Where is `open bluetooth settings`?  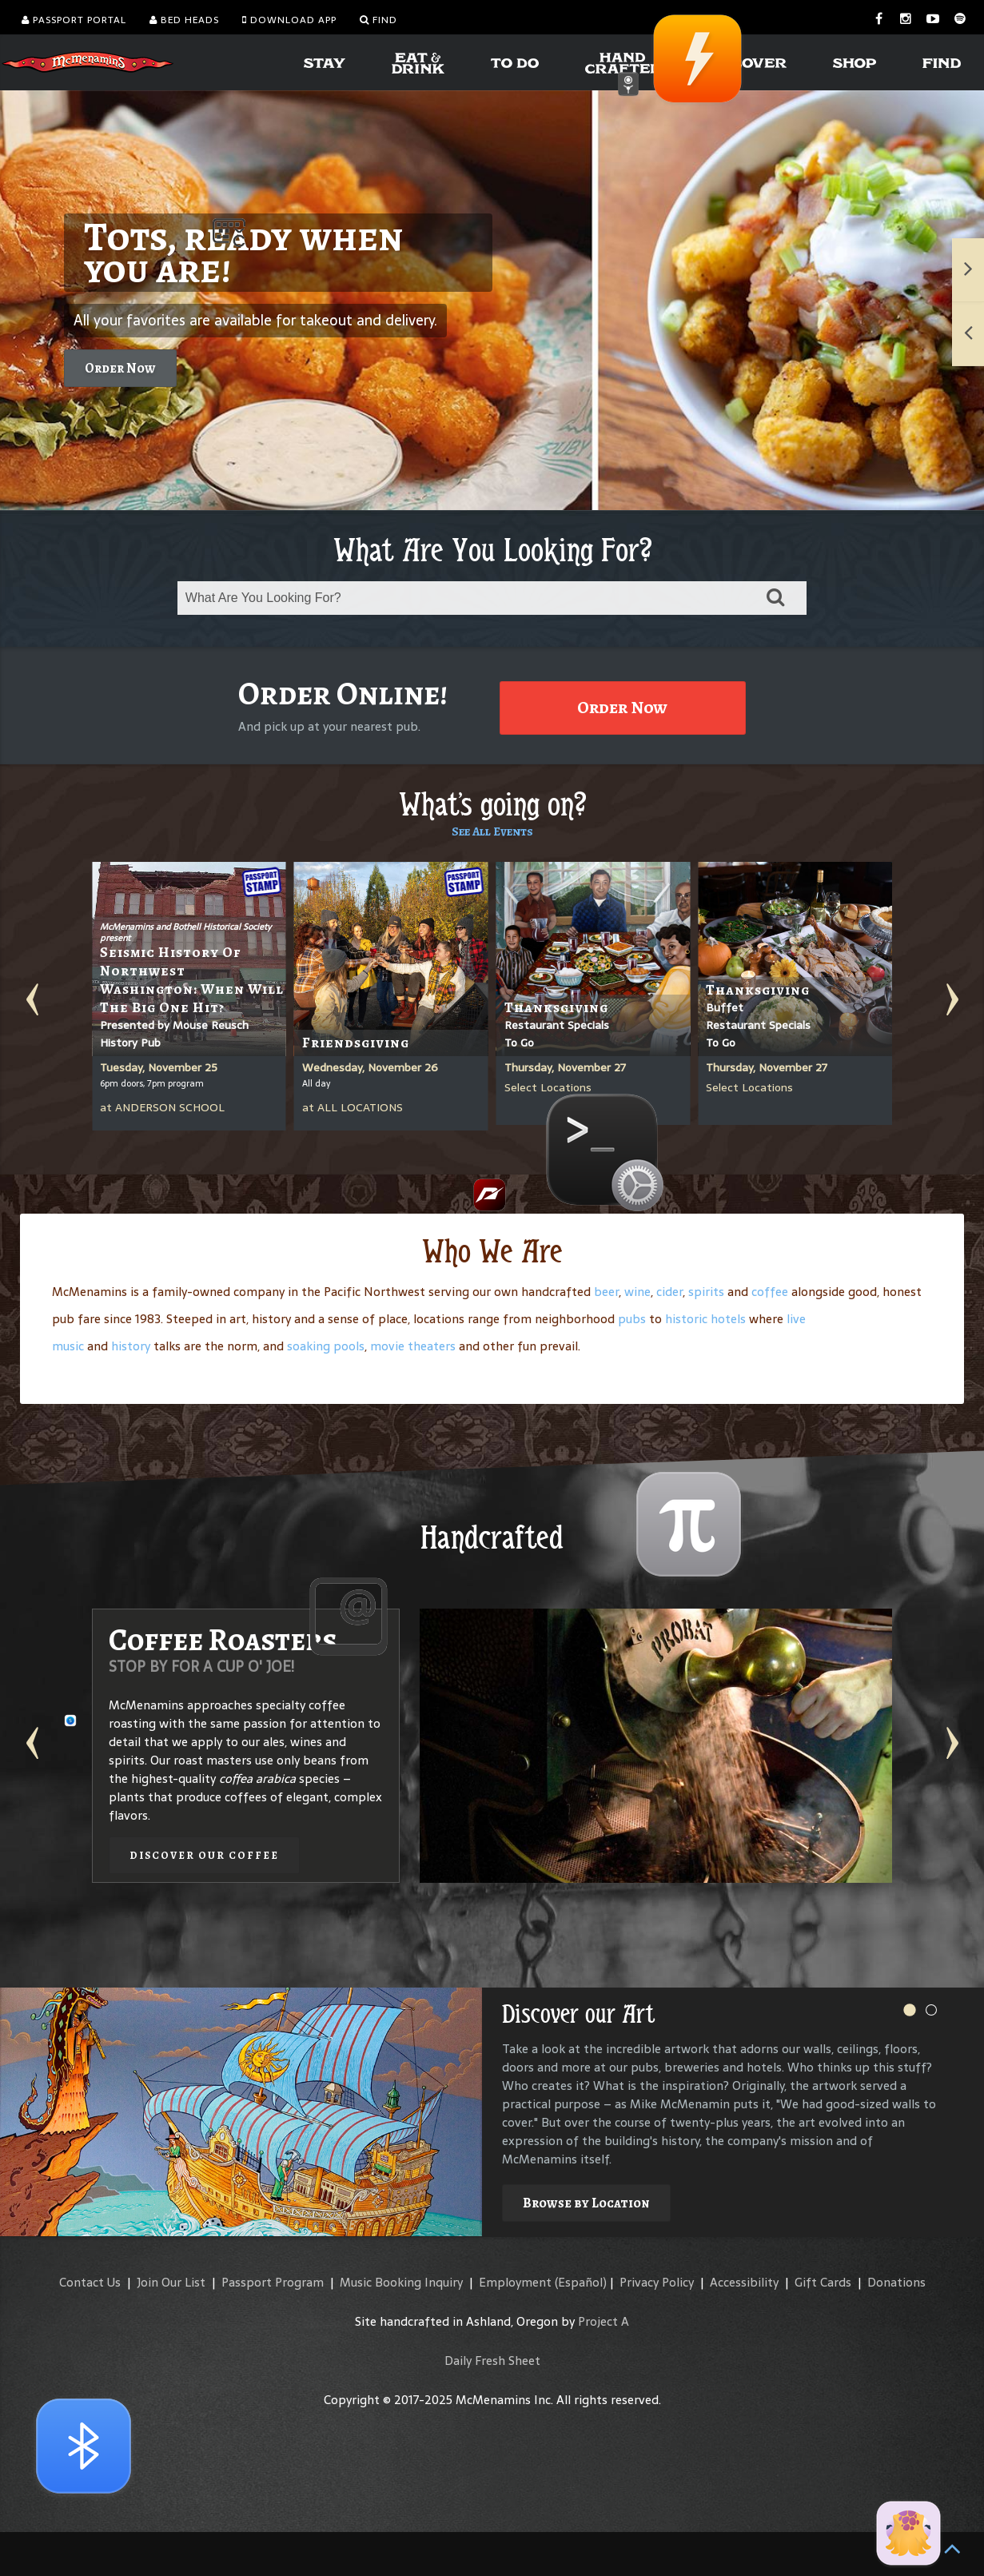
open bluetooth settings is located at coordinates (83, 2447).